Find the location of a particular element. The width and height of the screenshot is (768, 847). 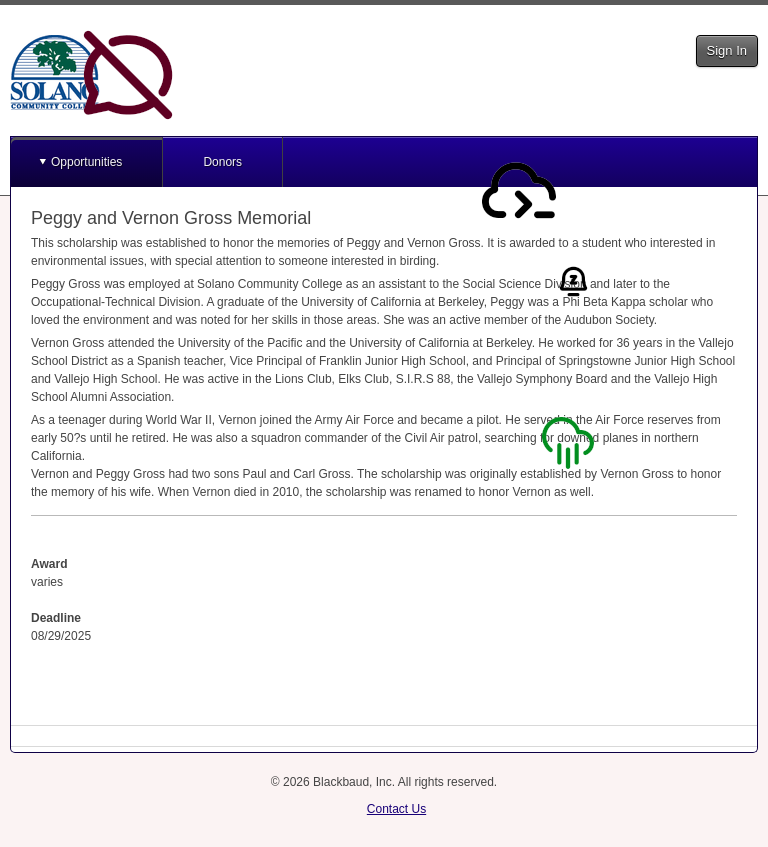

snooze notifications is located at coordinates (573, 281).